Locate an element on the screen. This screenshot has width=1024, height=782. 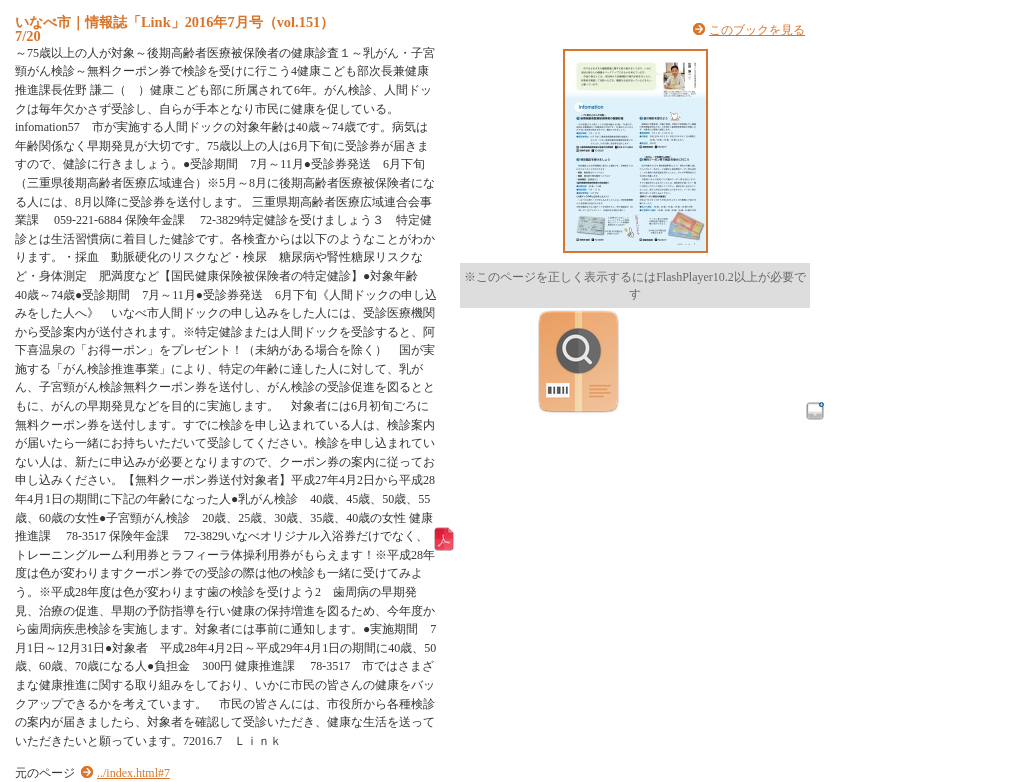
resolving package dependencies is located at coordinates (578, 361).